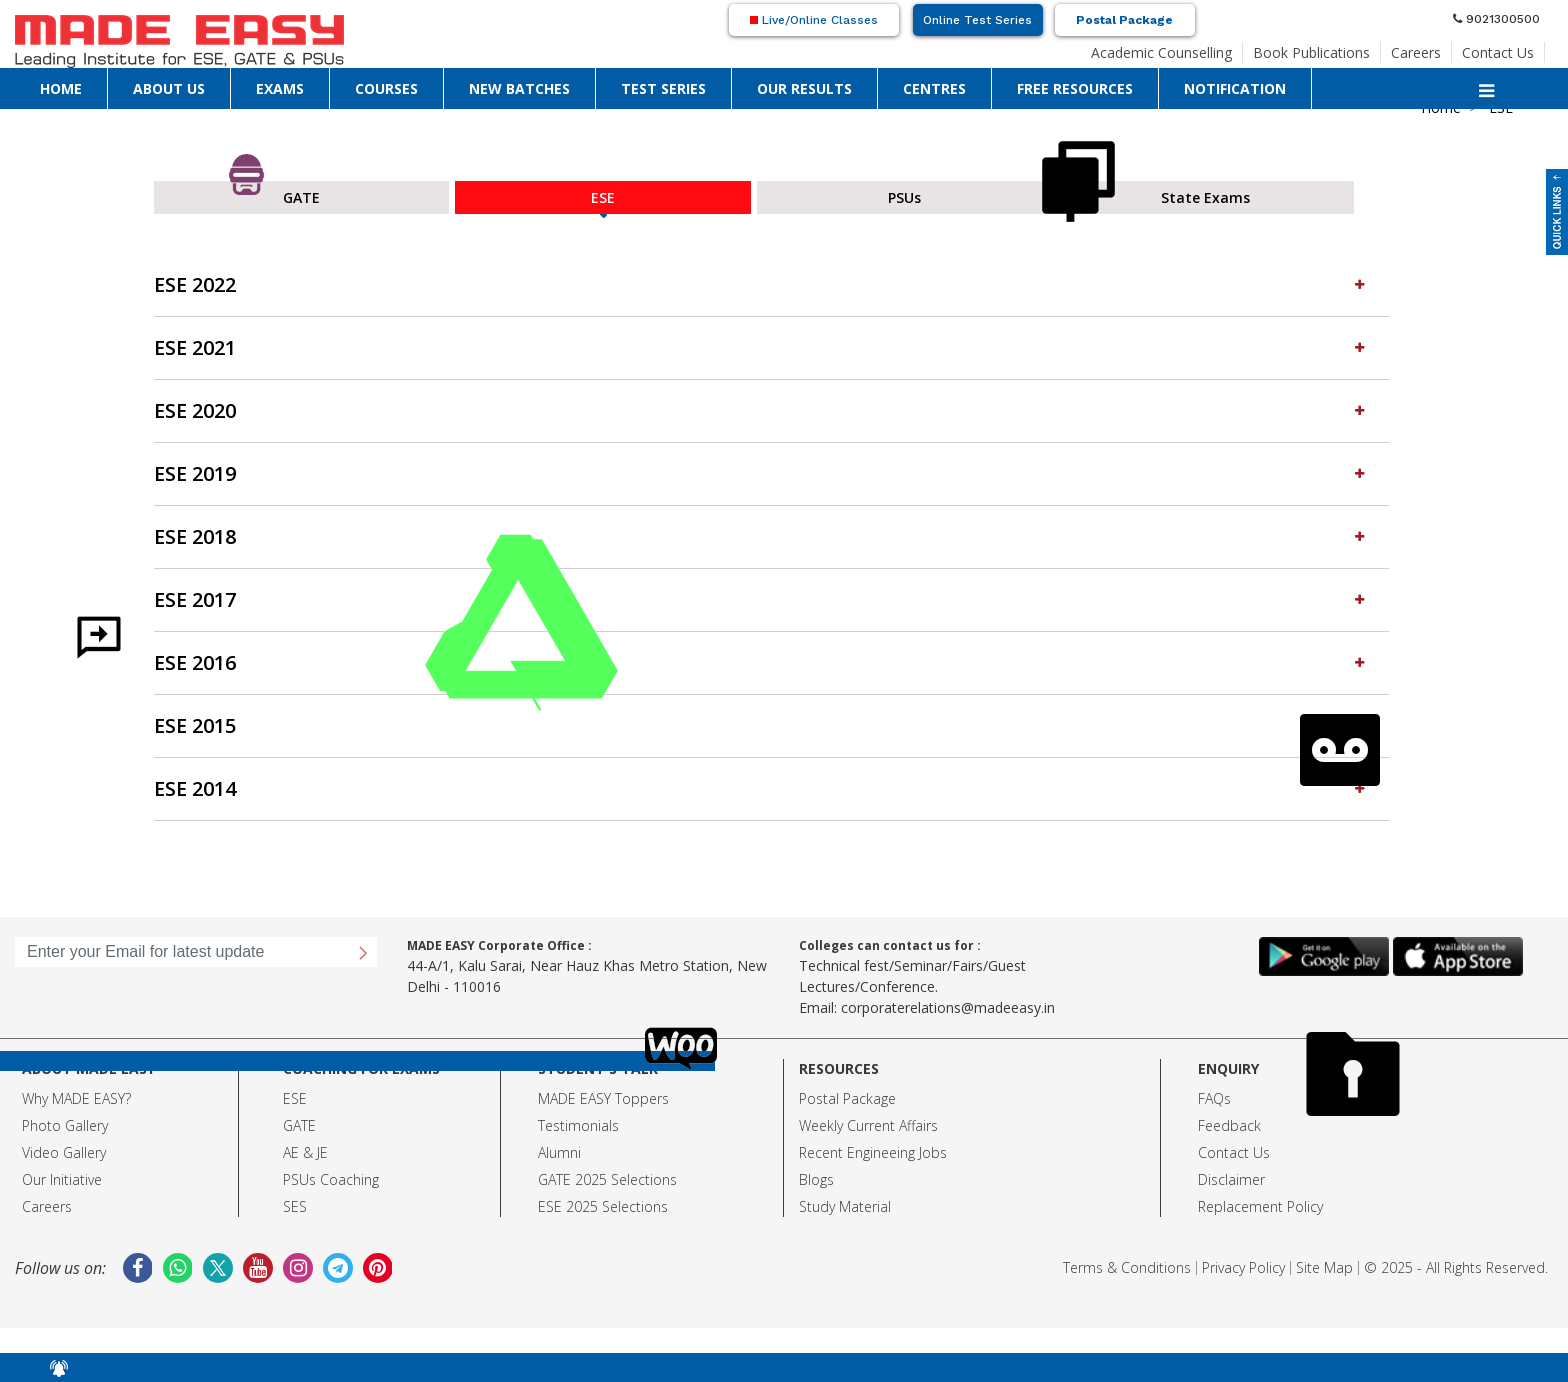 The image size is (1568, 1382). I want to click on rubocop ruby code linter logo, so click(246, 174).